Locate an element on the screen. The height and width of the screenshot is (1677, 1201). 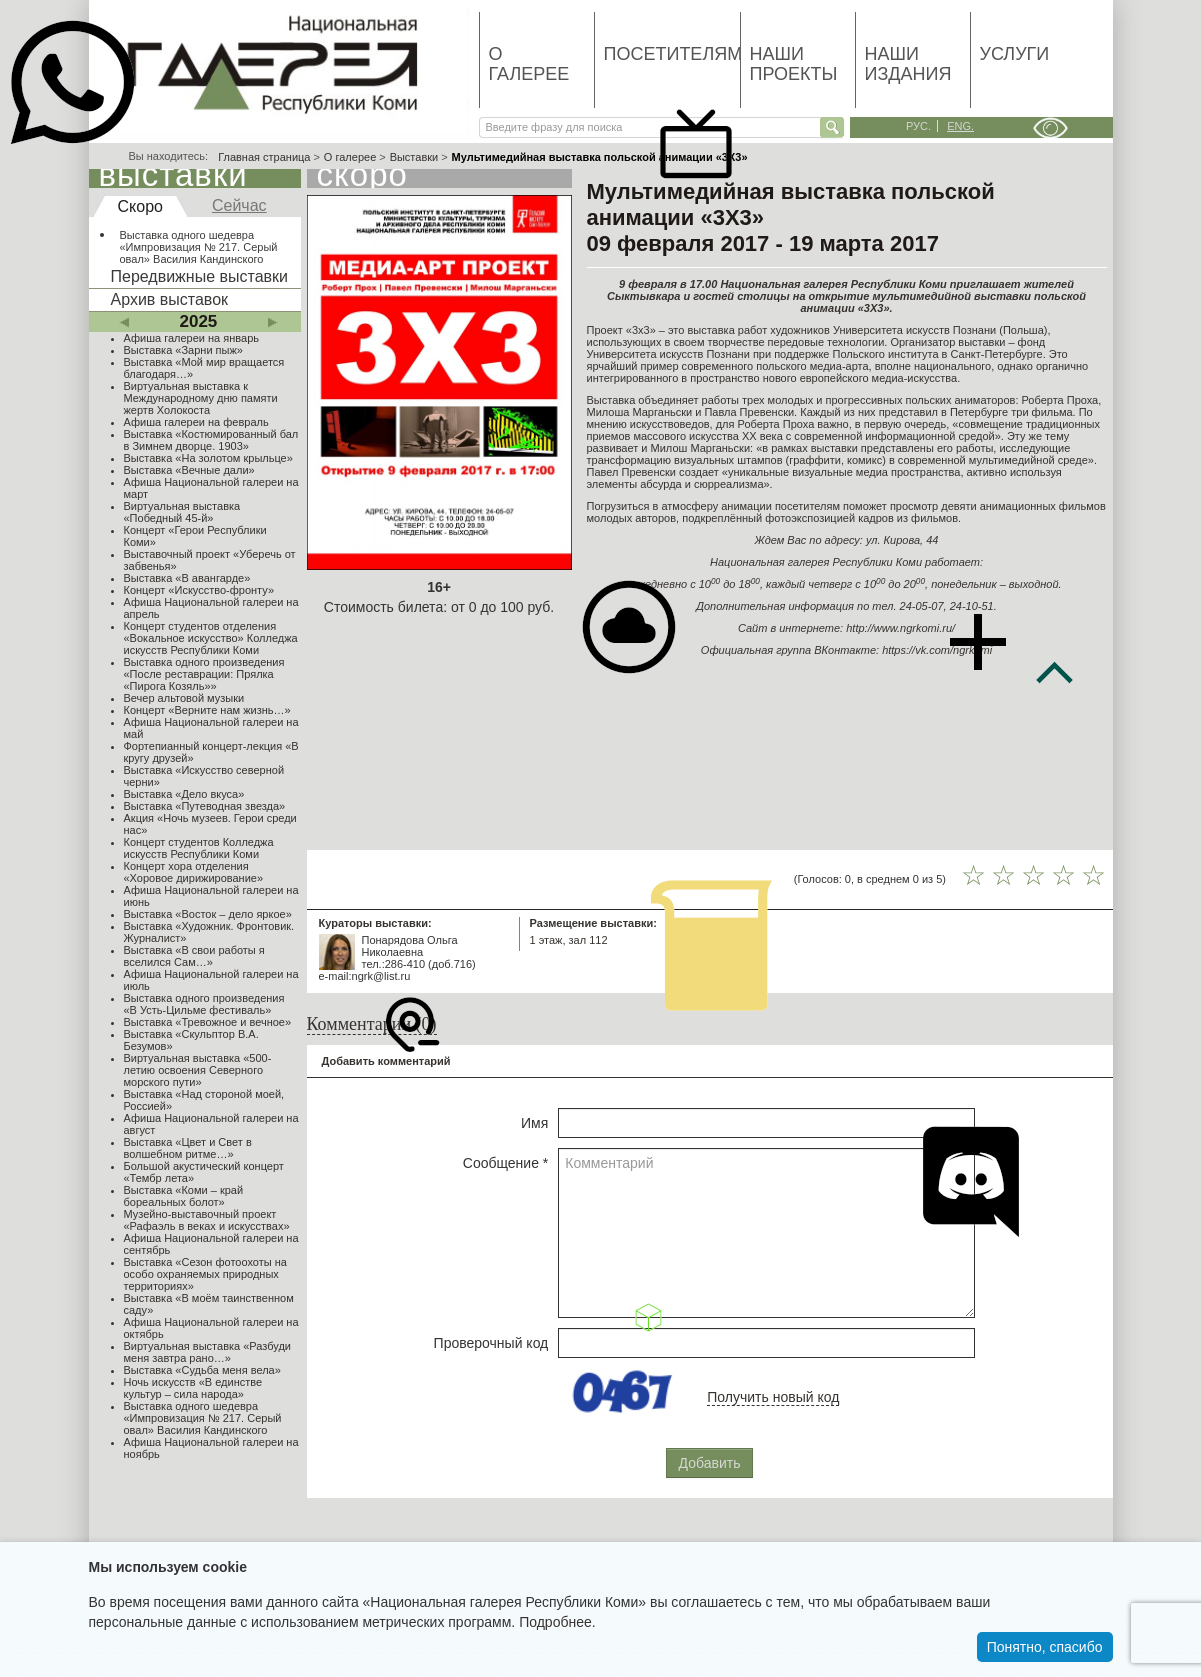
access cloud storage is located at coordinates (629, 627).